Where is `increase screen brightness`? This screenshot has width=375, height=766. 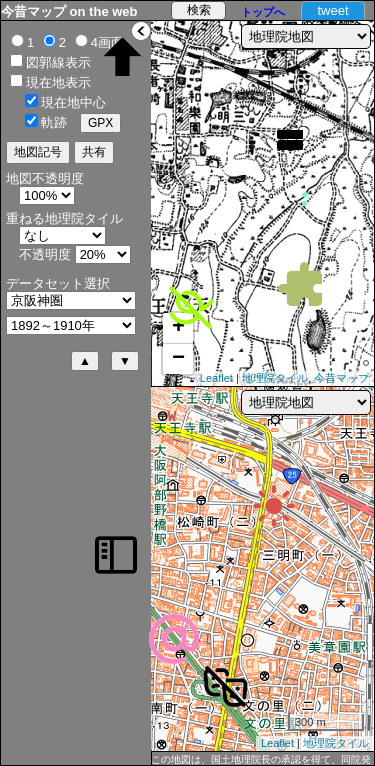
increase screen brightness is located at coordinates (274, 506).